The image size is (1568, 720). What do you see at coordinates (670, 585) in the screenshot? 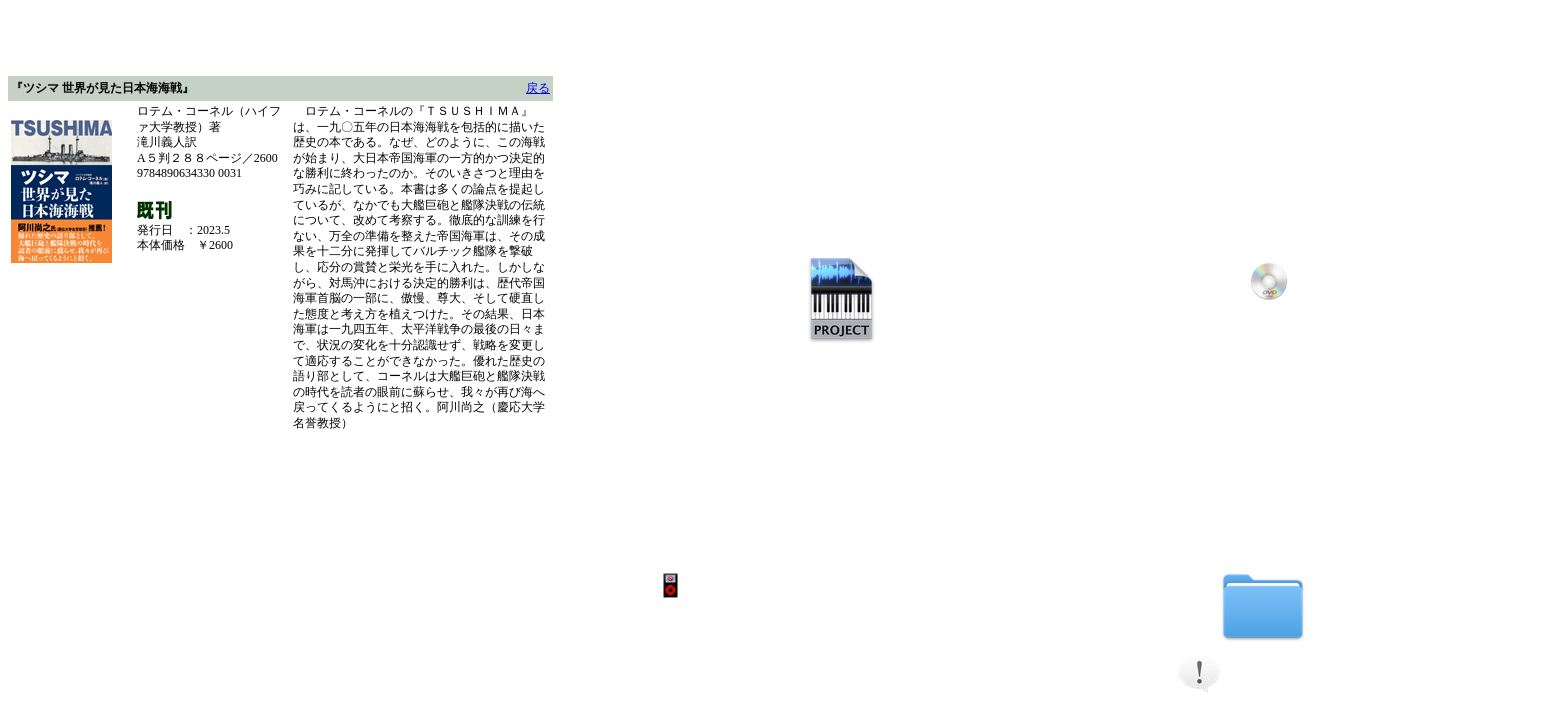
I see `iPod device not recognized or unavailable` at bounding box center [670, 585].